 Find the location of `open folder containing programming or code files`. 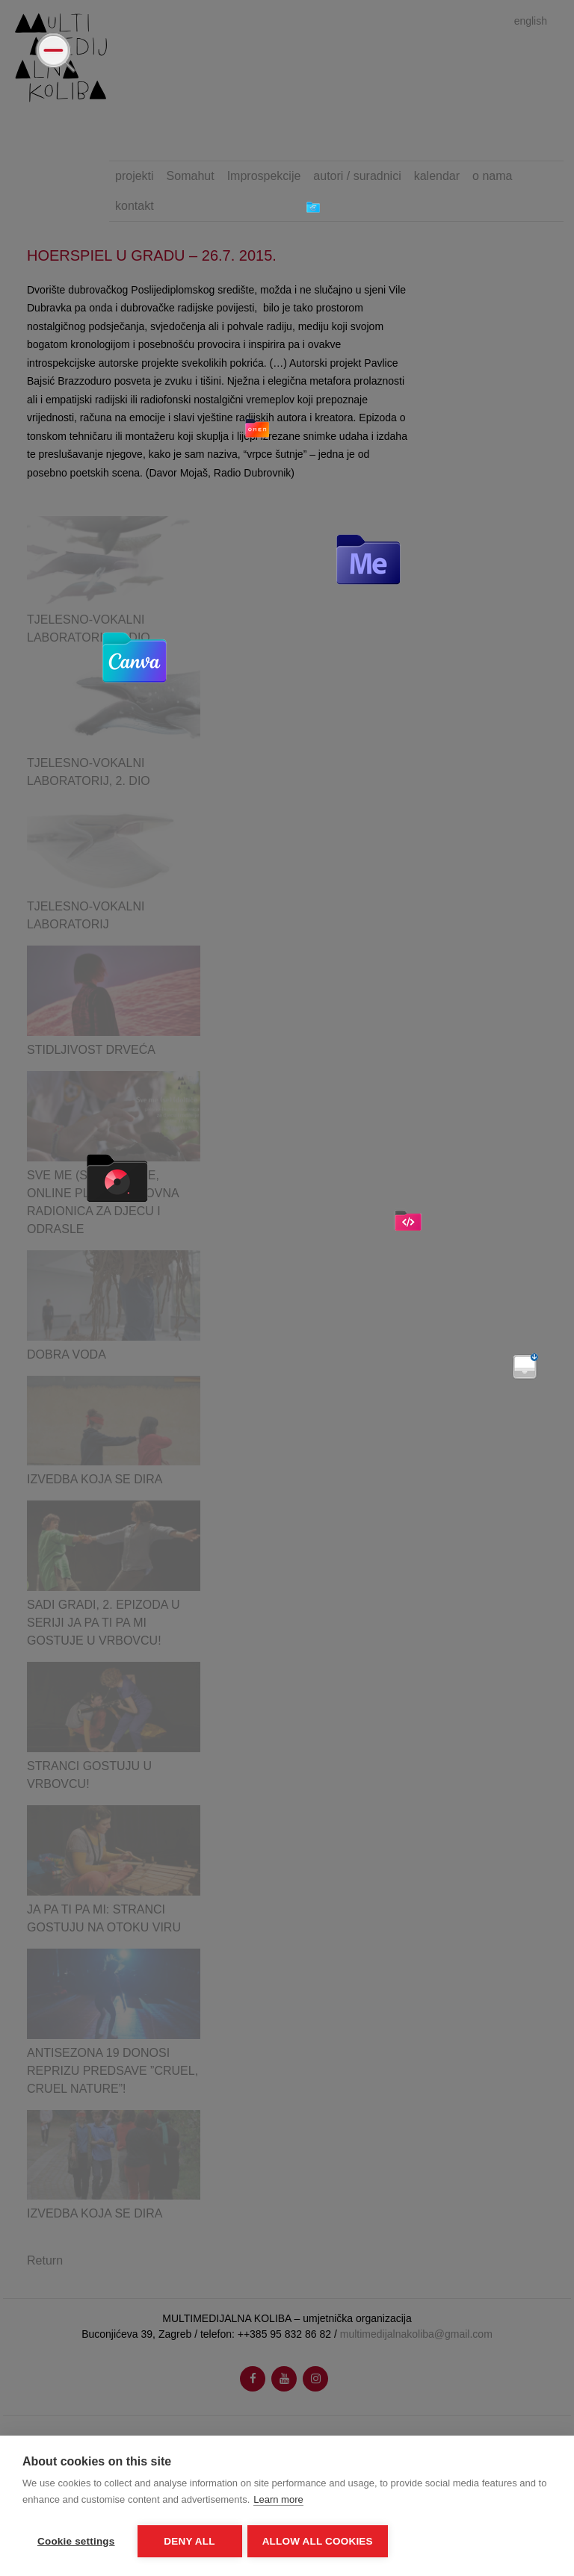

open folder containing programming or code files is located at coordinates (408, 1221).